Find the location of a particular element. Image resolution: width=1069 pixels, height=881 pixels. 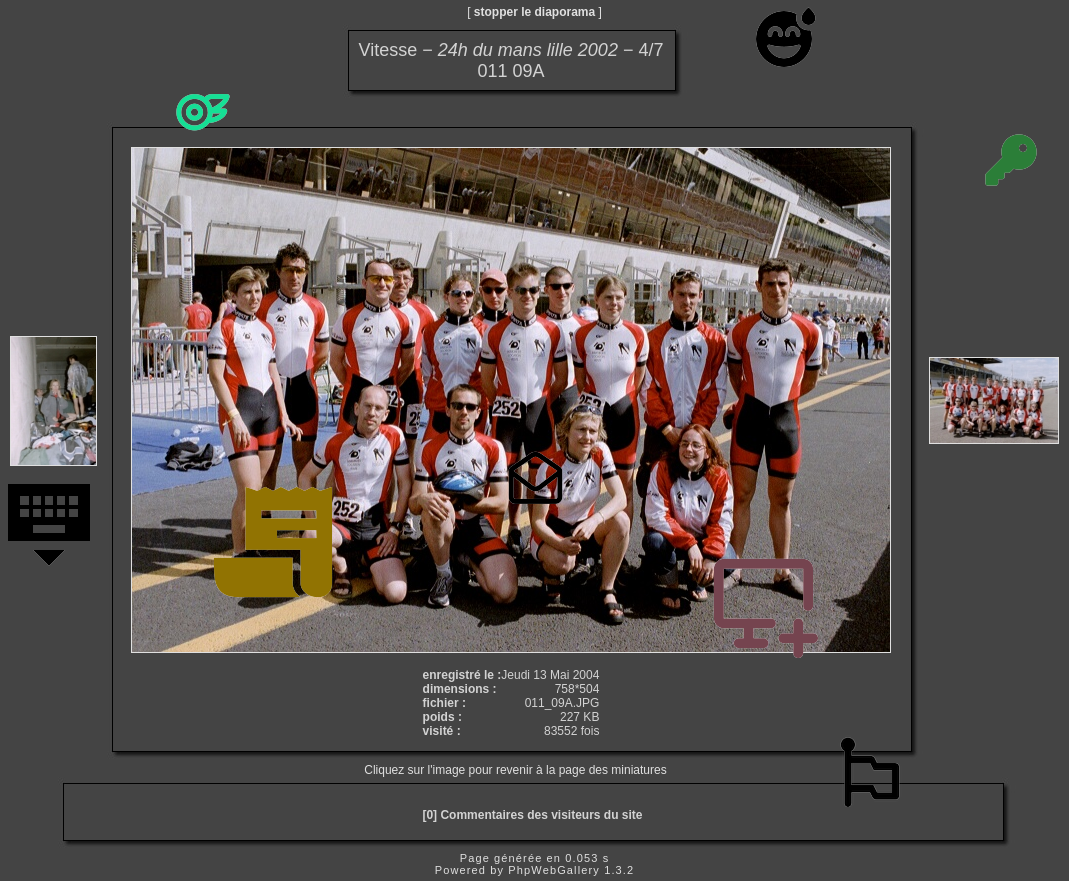

view an opened or read email is located at coordinates (535, 480).